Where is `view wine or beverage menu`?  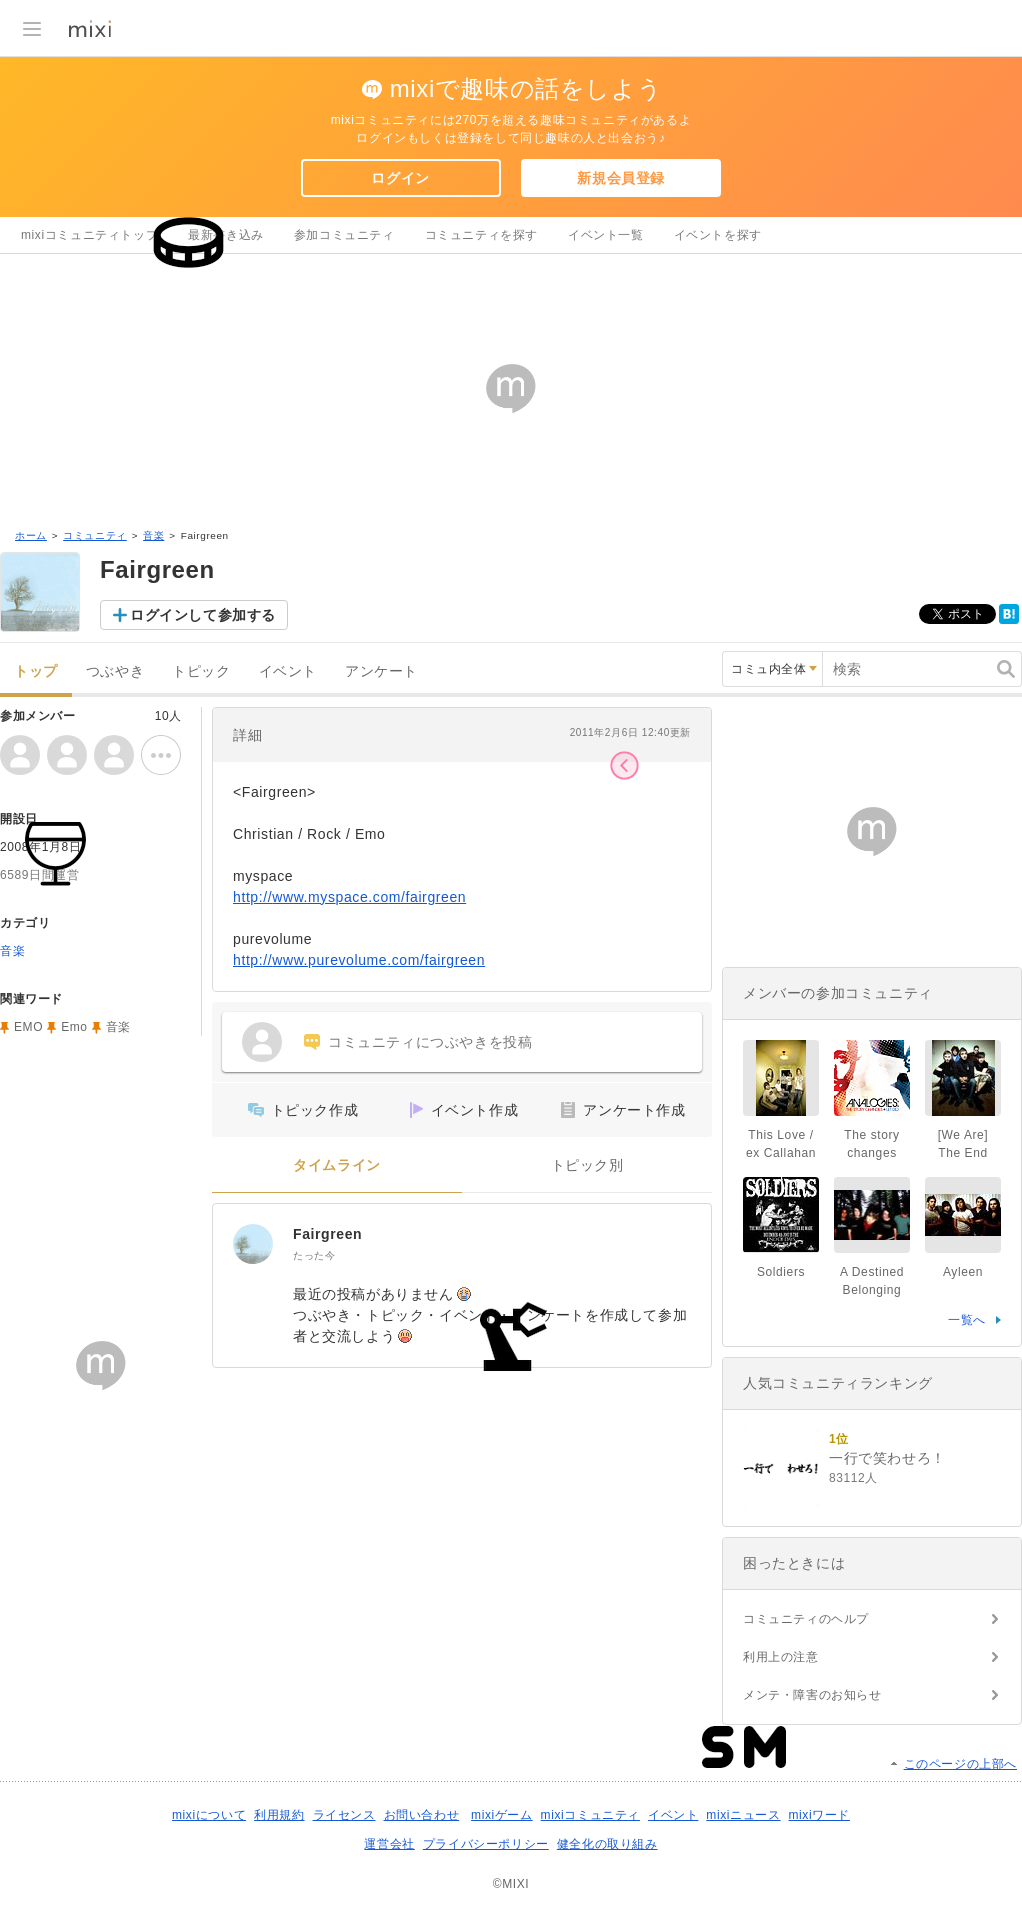 view wine or beverage menu is located at coordinates (55, 852).